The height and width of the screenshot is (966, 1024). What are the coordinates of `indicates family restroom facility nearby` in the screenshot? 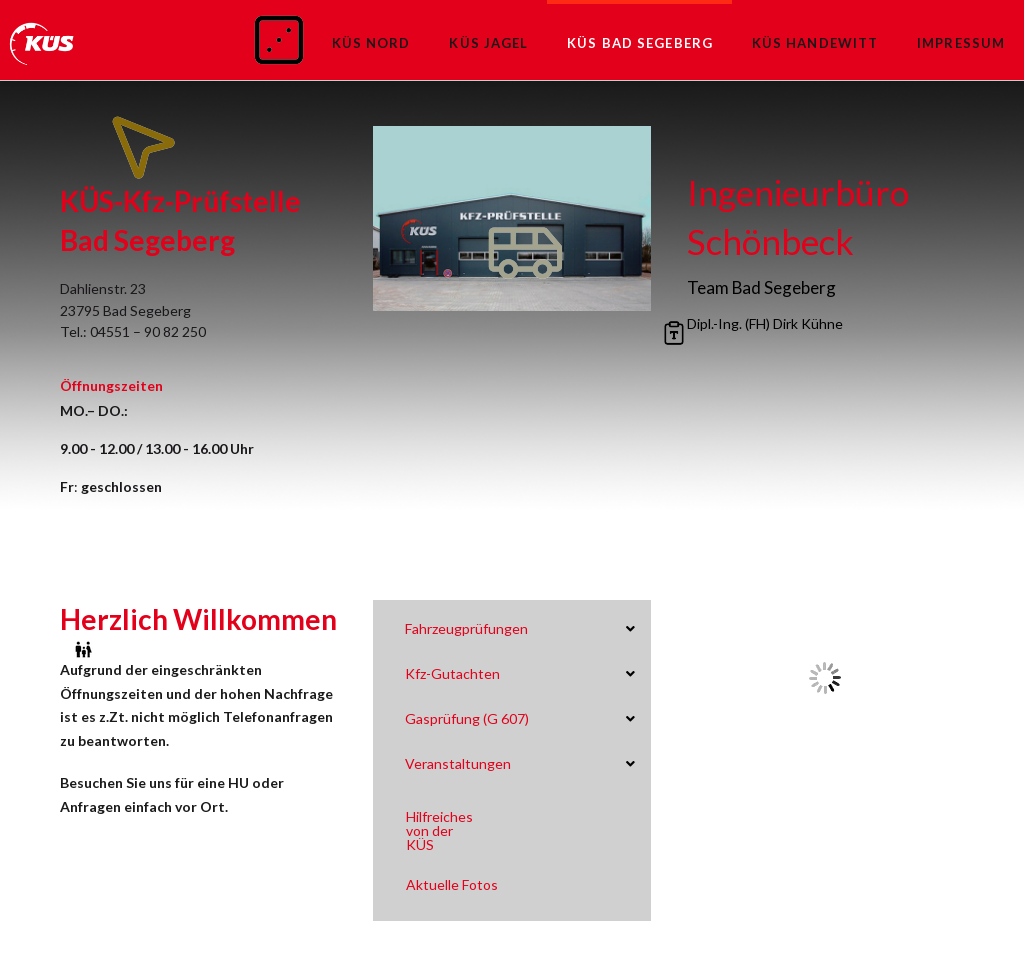 It's located at (83, 649).